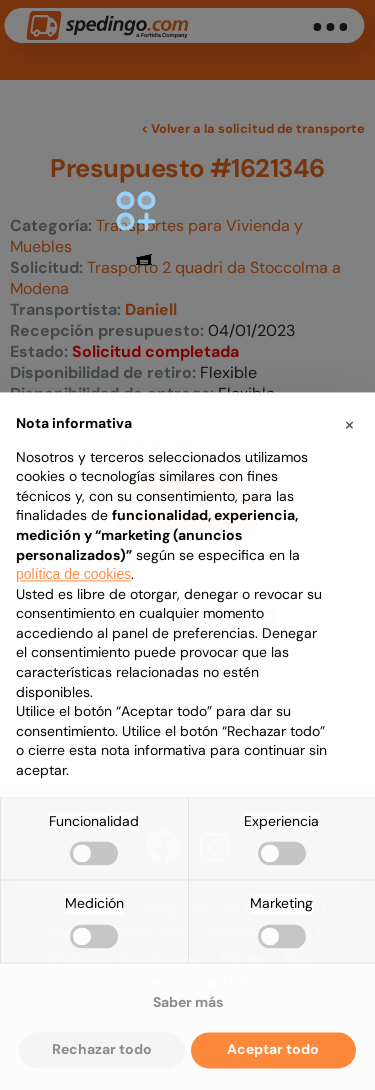 The width and height of the screenshot is (375, 1090). I want to click on access warehouse or storage inventory, so click(144, 260).